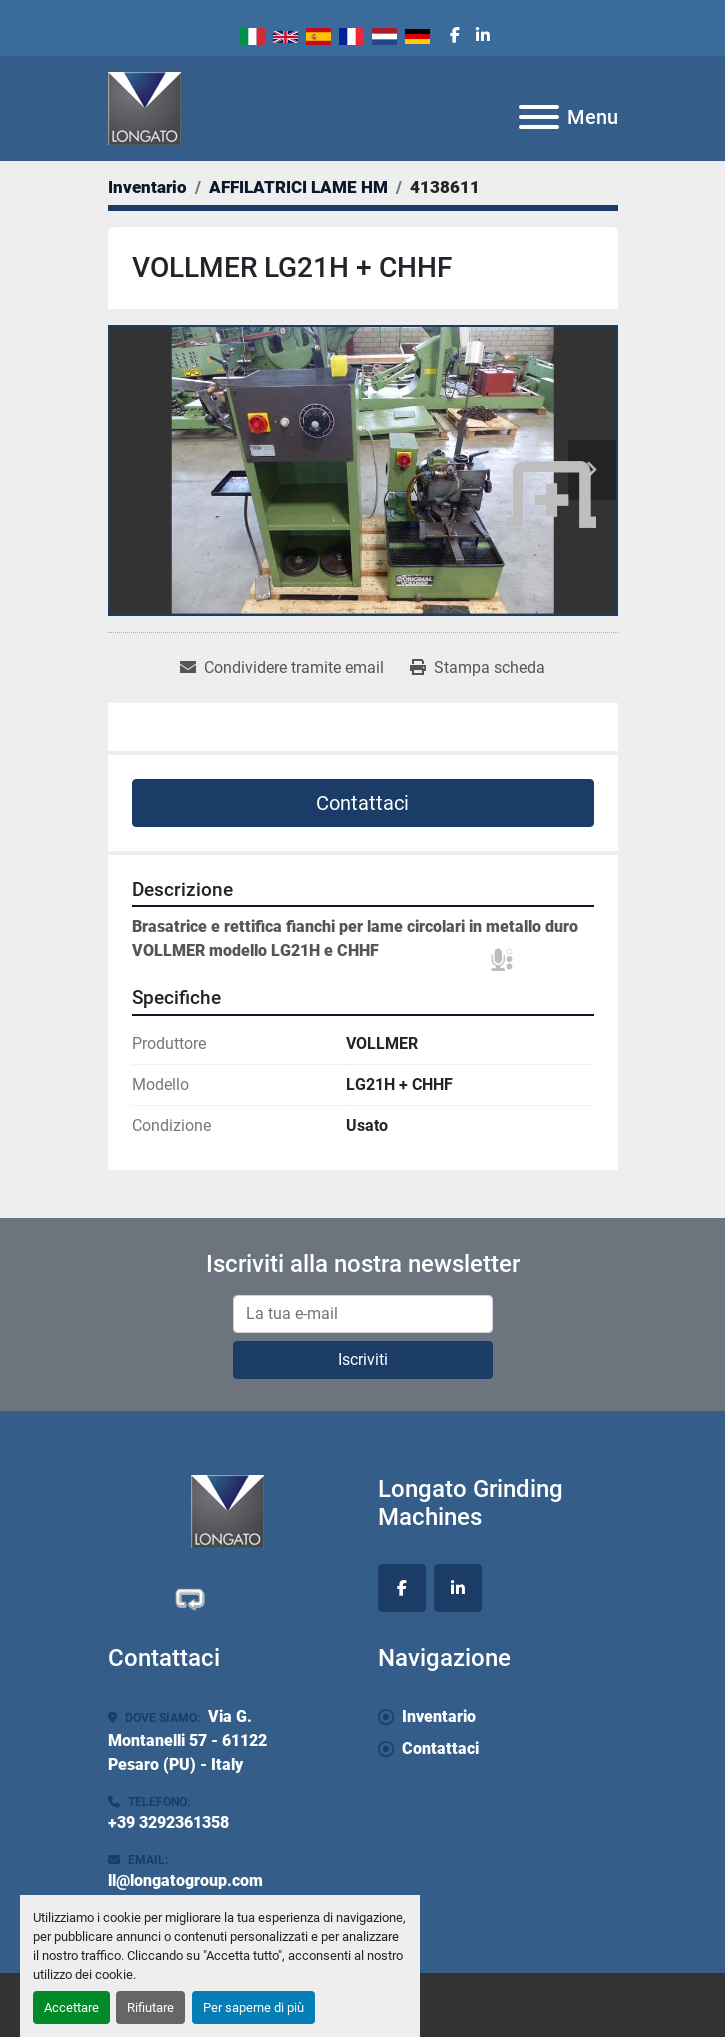 This screenshot has height=2037, width=725. I want to click on enable repeat mode for current playlist, so click(189, 1597).